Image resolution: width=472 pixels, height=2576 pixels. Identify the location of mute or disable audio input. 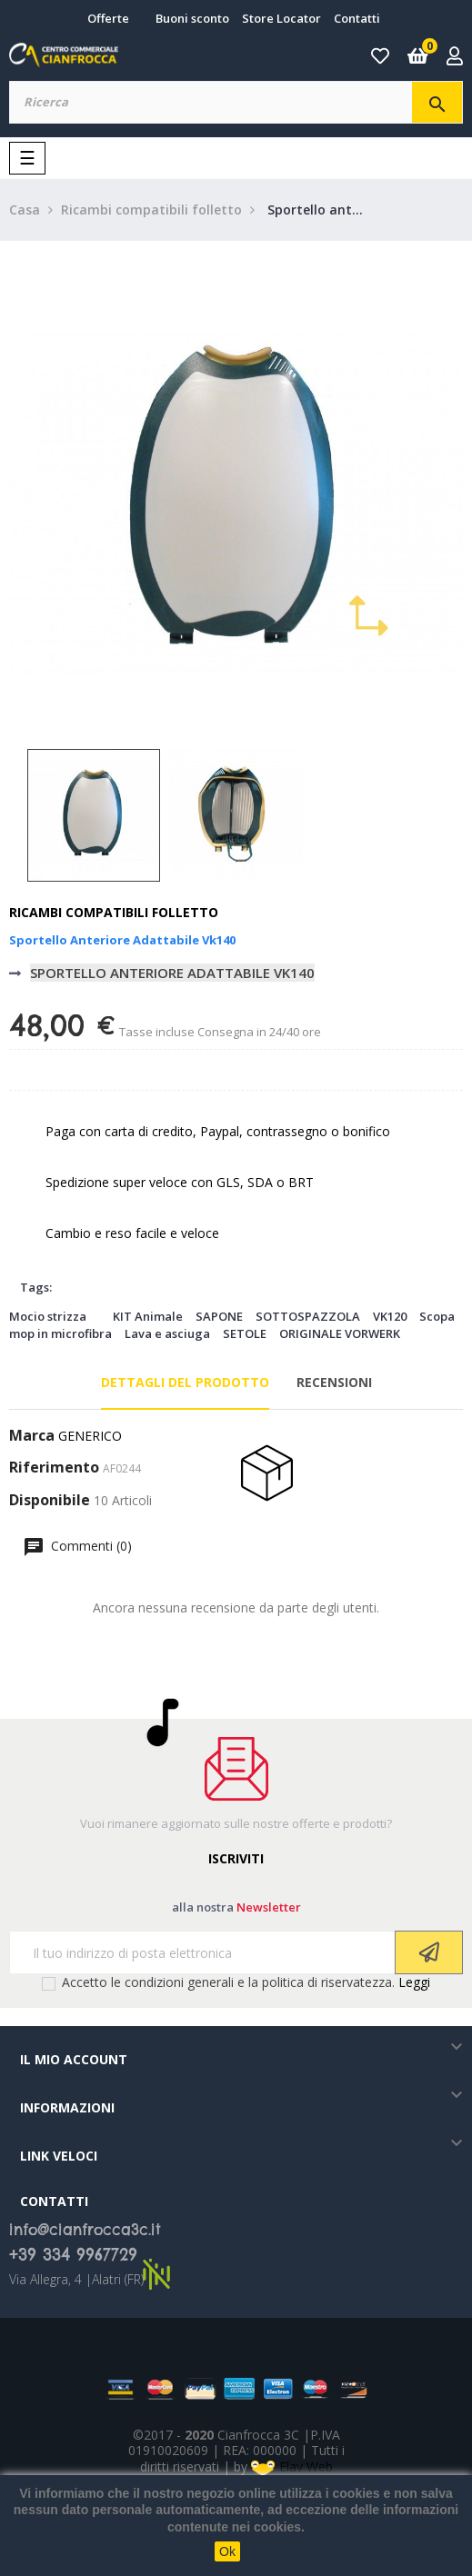
(156, 2274).